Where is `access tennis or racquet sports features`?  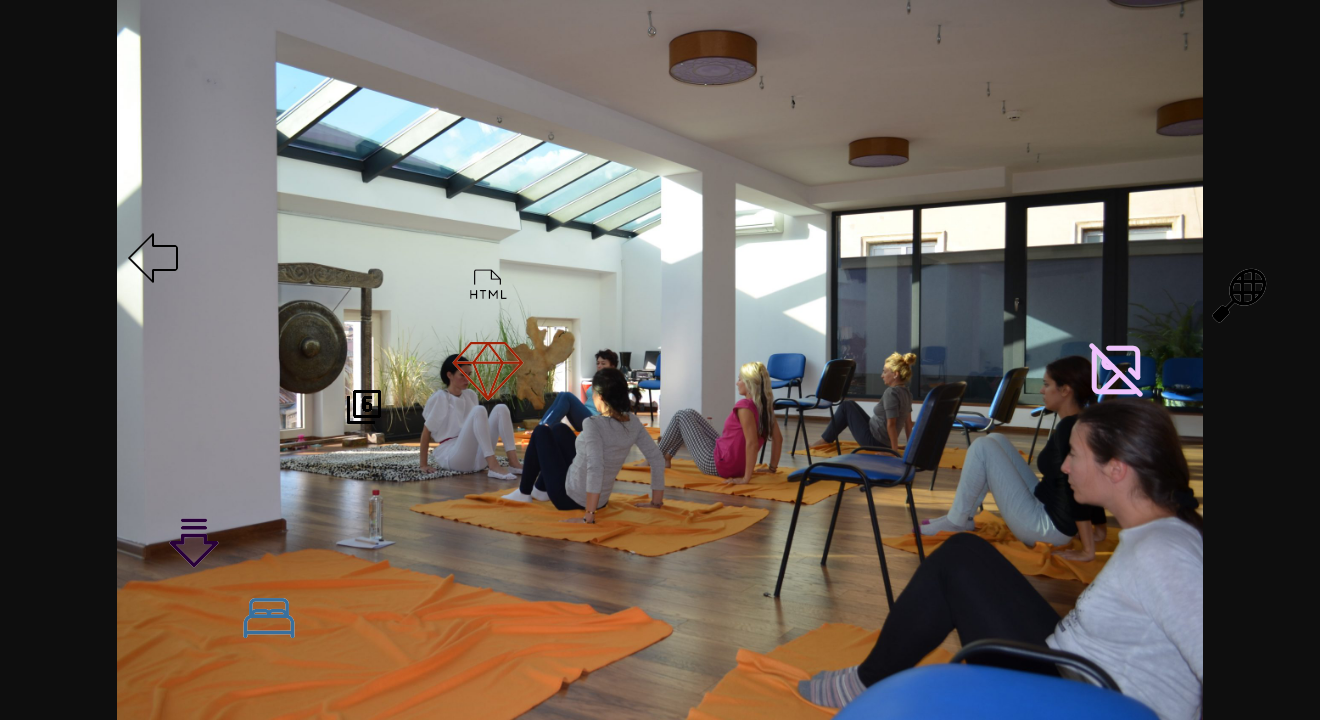
access tennis or racquet sports features is located at coordinates (1238, 296).